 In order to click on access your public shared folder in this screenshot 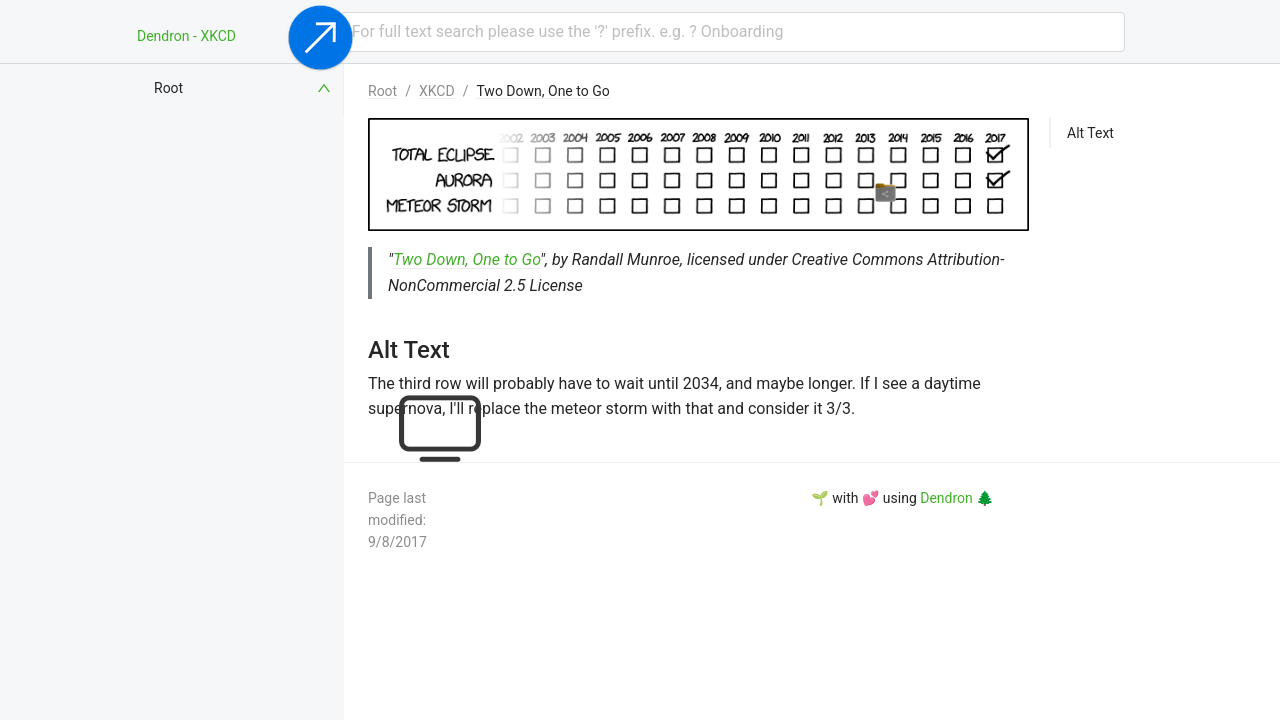, I will do `click(885, 192)`.